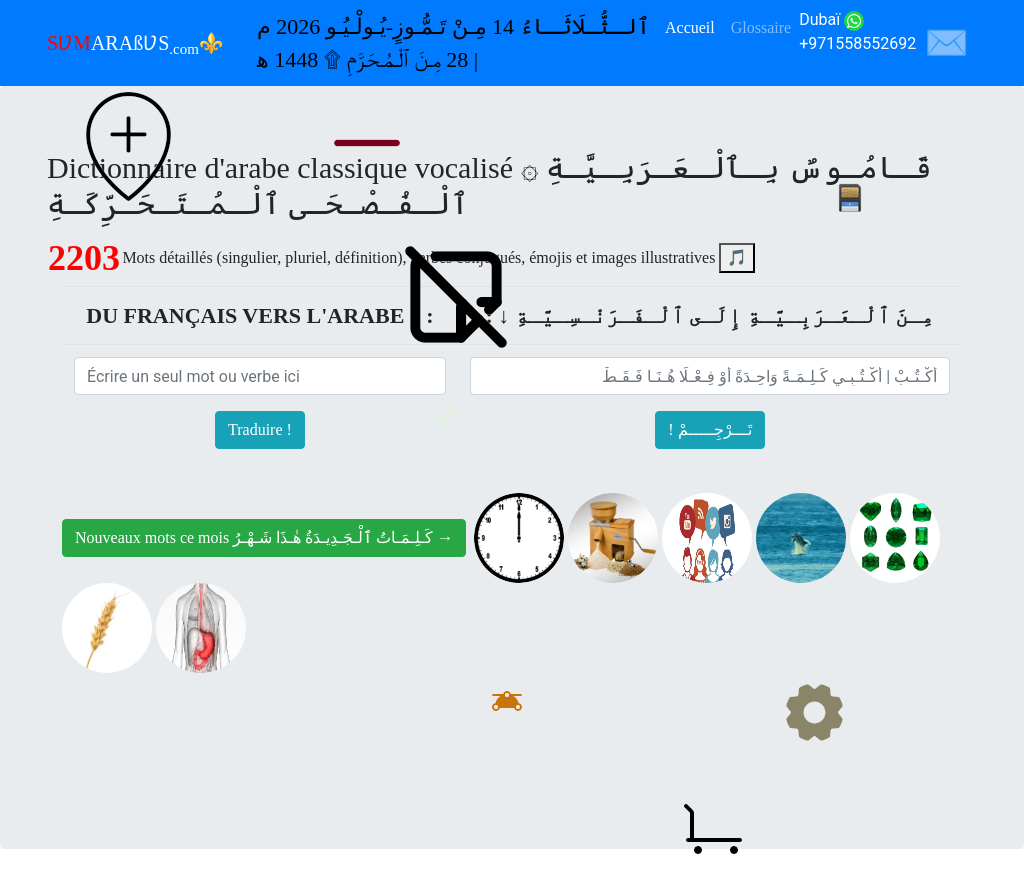 The height and width of the screenshot is (881, 1024). Describe the element at coordinates (814, 712) in the screenshot. I see `open settings` at that location.